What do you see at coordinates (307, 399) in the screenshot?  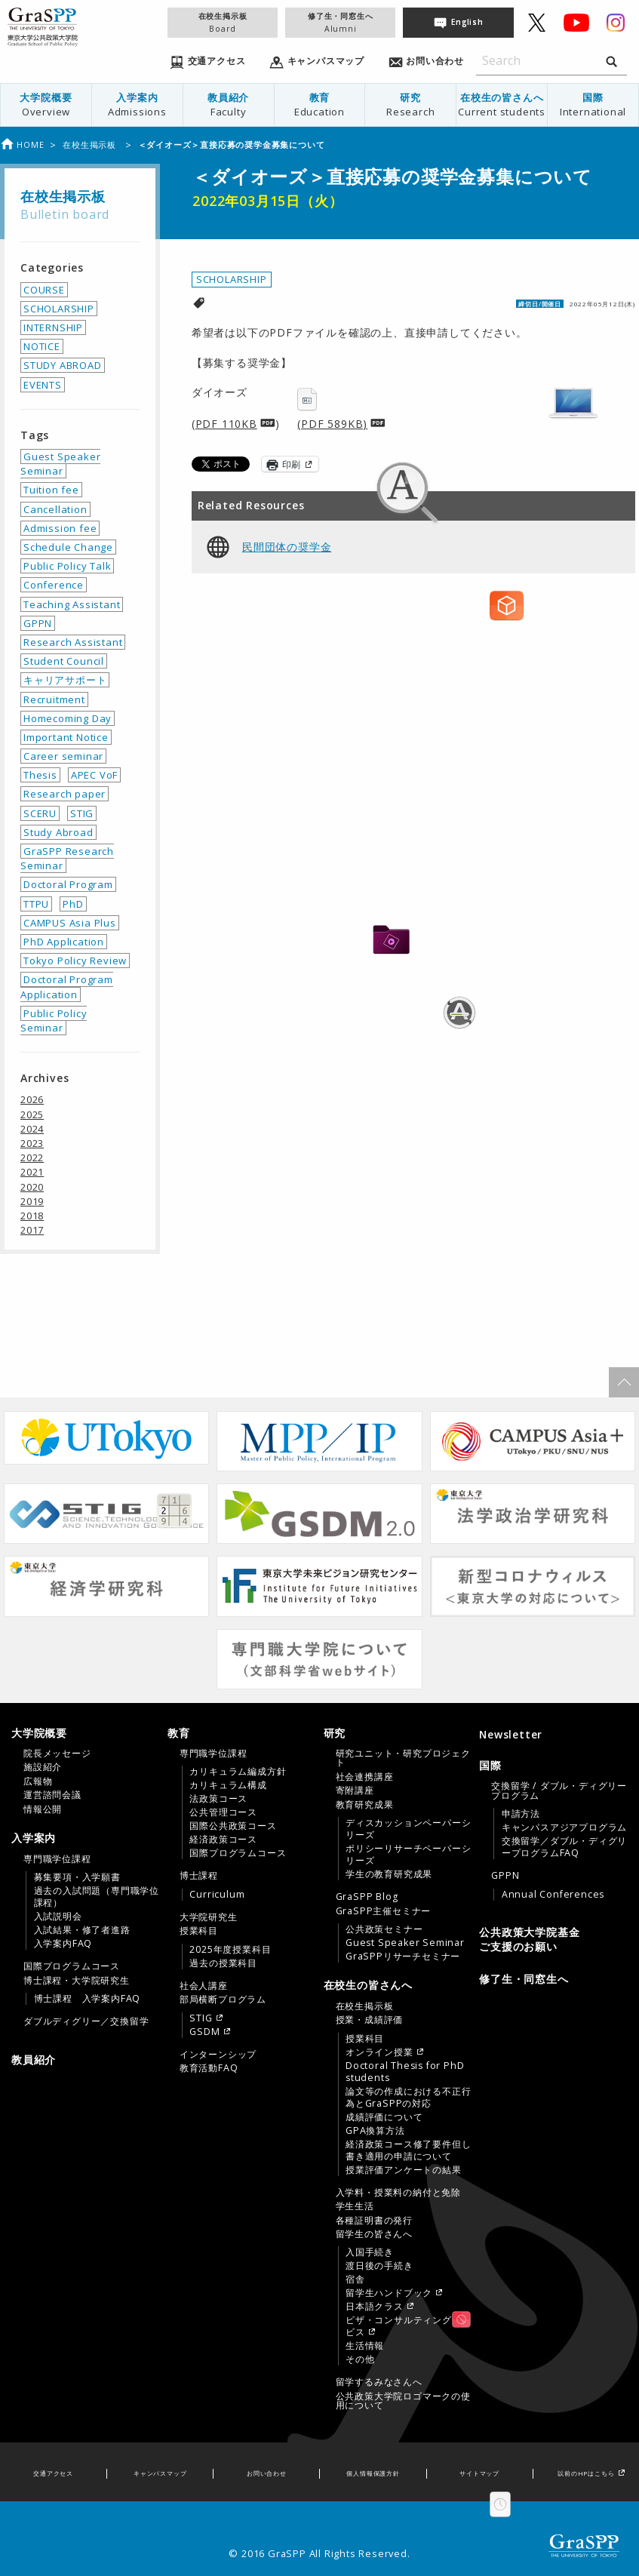 I see `a markdown text file` at bounding box center [307, 399].